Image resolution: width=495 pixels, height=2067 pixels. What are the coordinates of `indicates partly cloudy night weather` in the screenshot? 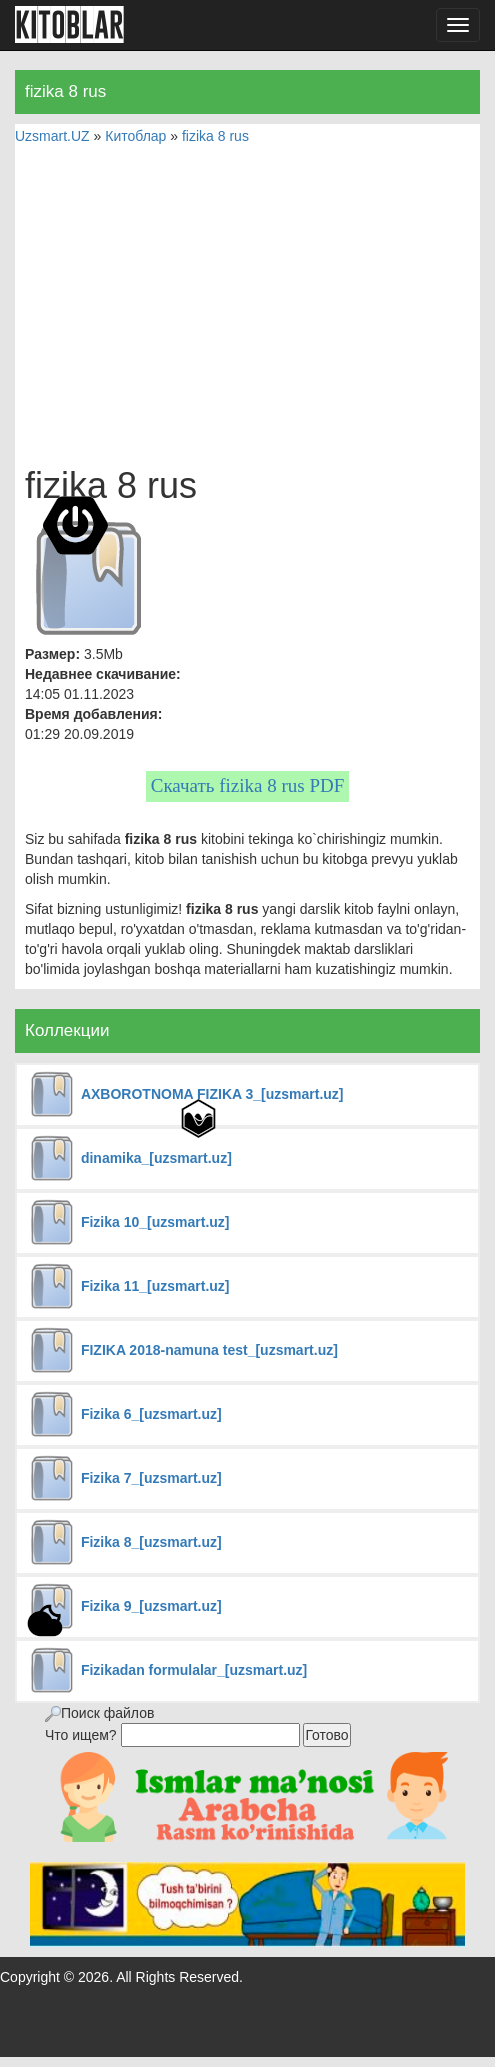 It's located at (45, 1622).